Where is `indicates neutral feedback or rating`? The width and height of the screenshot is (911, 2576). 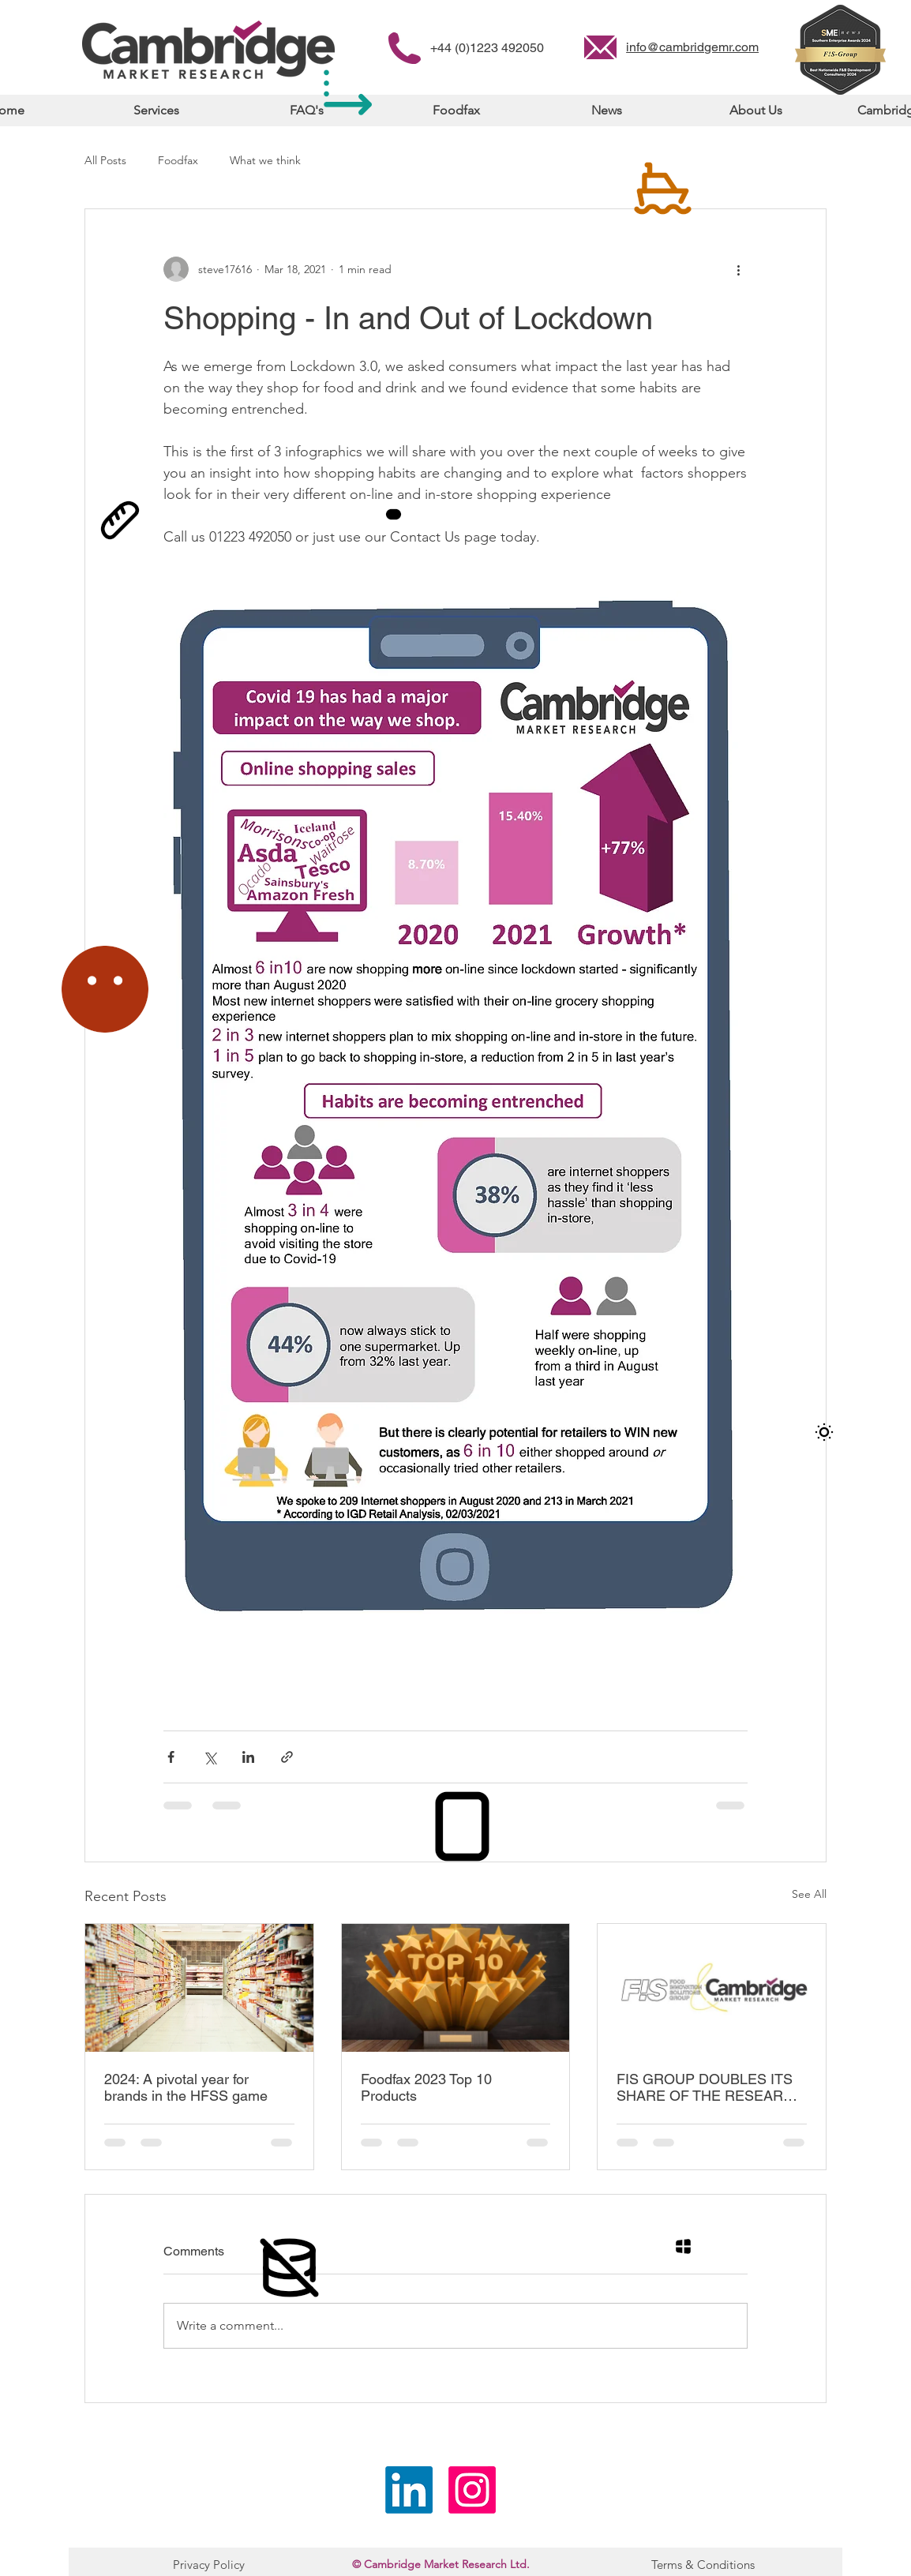 indicates neutral feedback or rating is located at coordinates (105, 989).